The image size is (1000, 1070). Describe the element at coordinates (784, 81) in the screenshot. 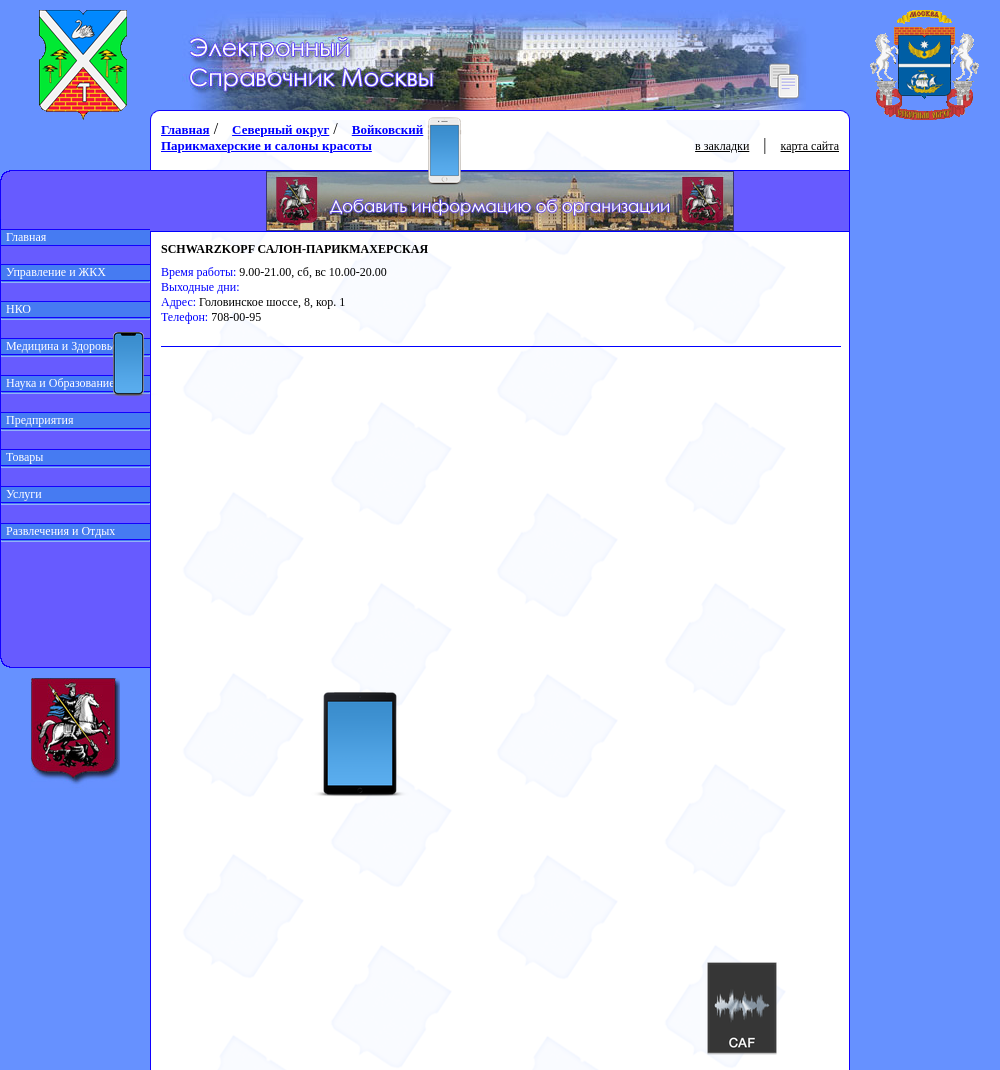

I see `copy selected content to clipboard` at that location.